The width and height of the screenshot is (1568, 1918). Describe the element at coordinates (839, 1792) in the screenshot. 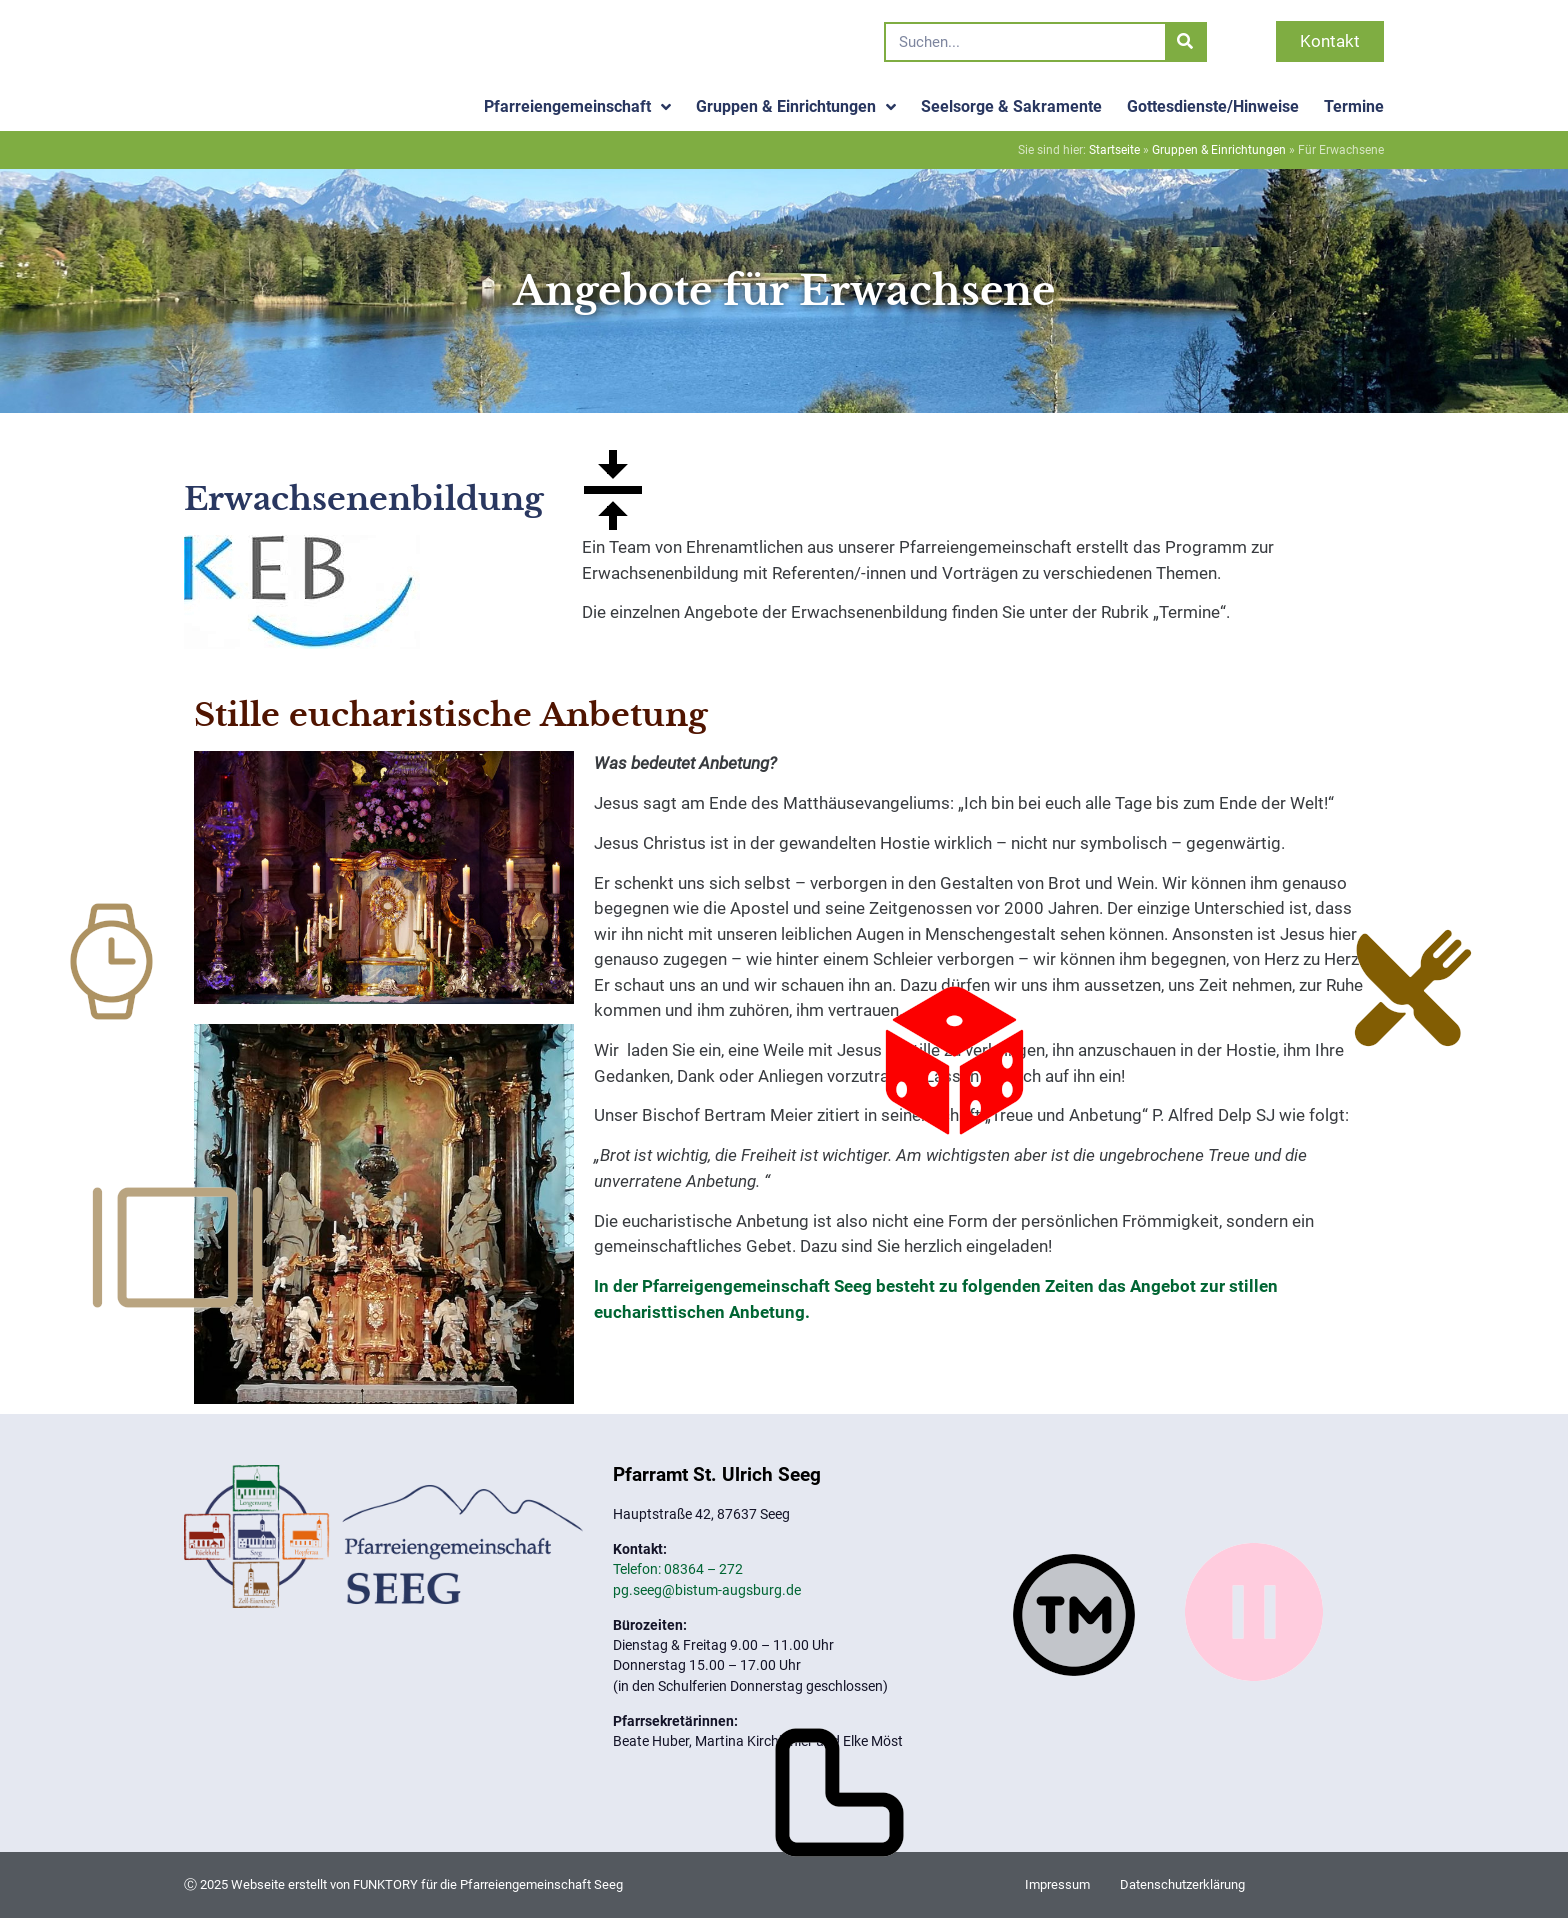

I see `connect two paths with a straight corner join` at that location.